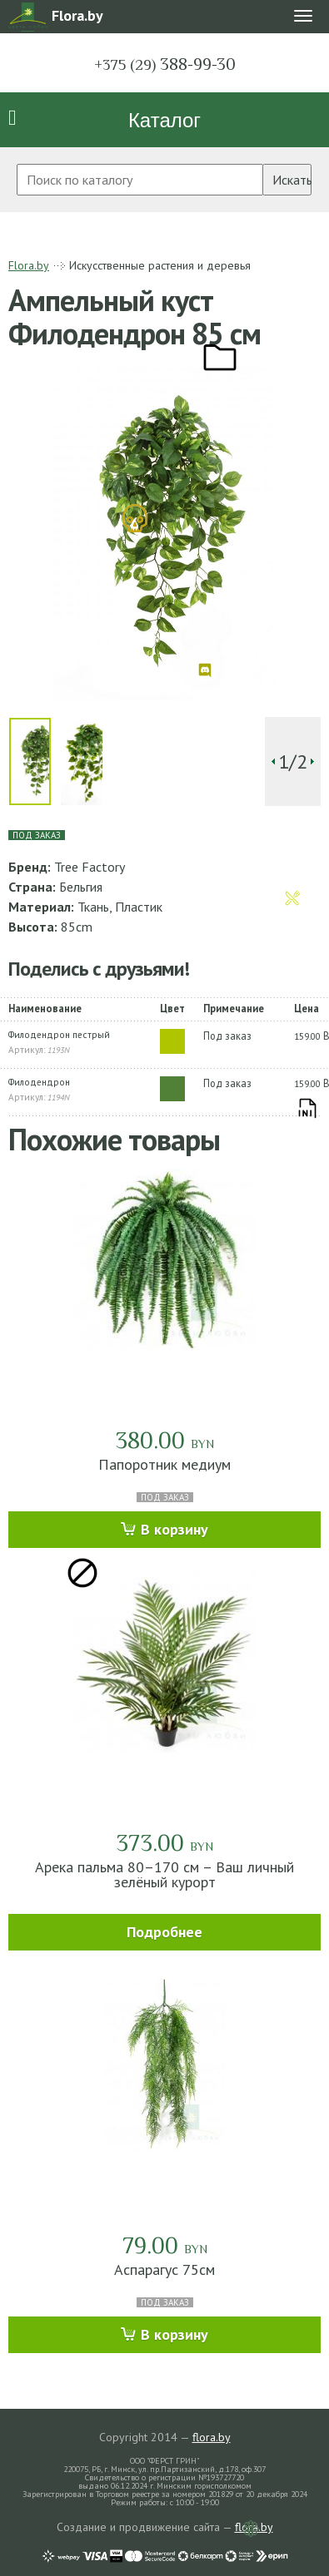 Image resolution: width=329 pixels, height=2576 pixels. What do you see at coordinates (307, 1108) in the screenshot?
I see `view or open an INI configuration file` at bounding box center [307, 1108].